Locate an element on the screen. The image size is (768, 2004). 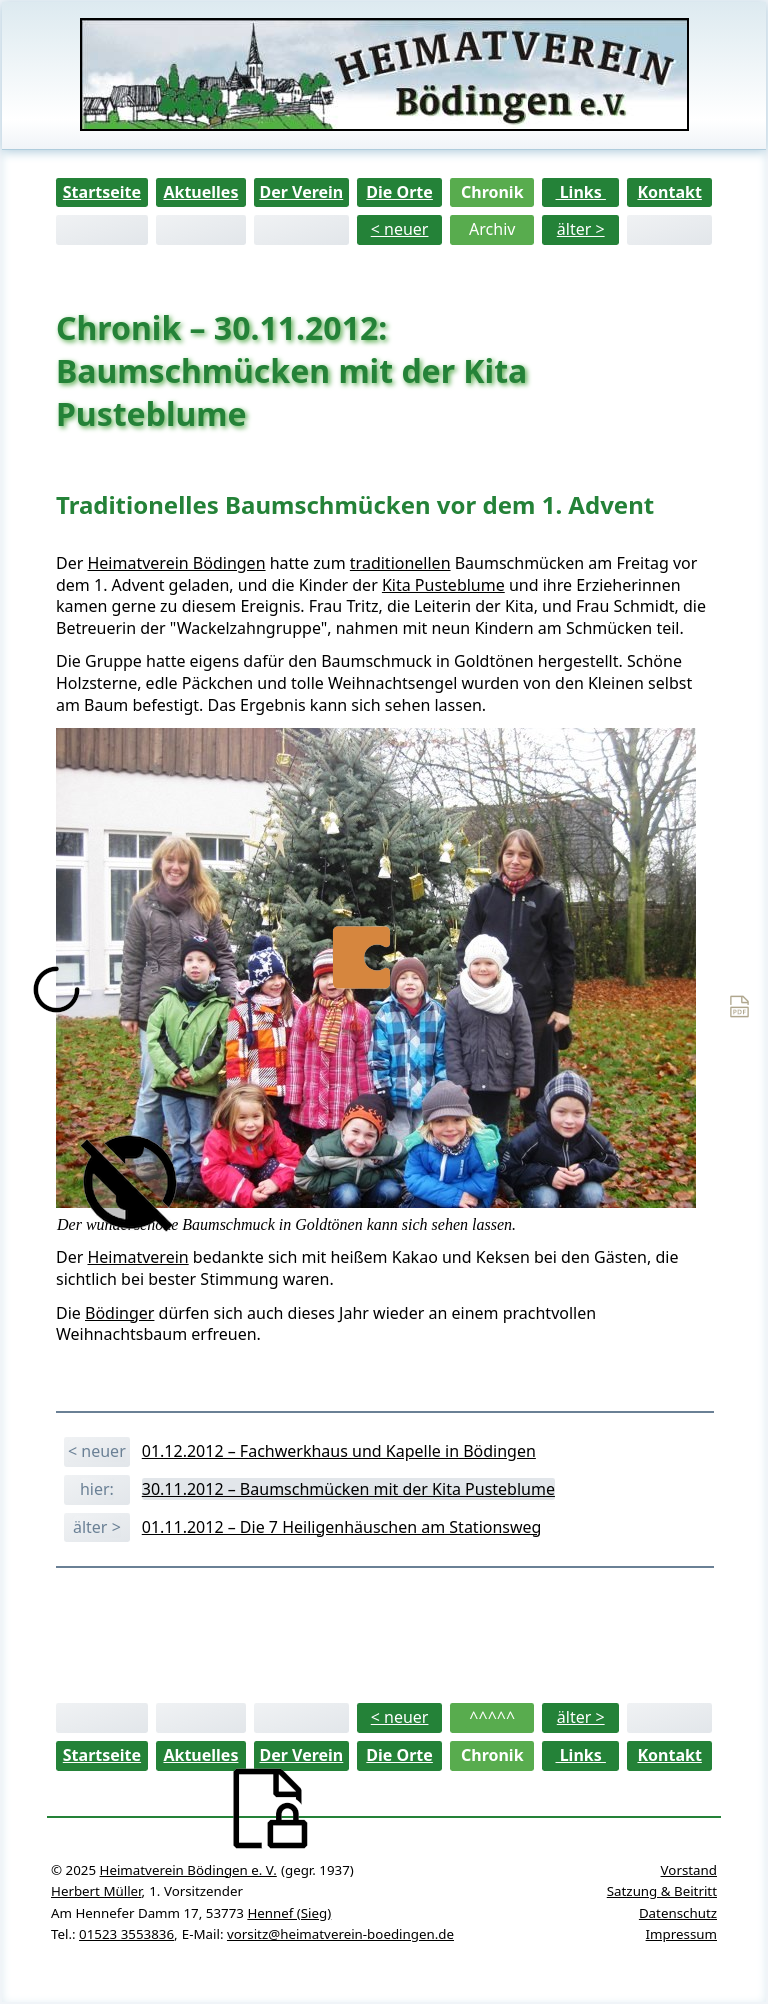
open Coda app is located at coordinates (361, 957).